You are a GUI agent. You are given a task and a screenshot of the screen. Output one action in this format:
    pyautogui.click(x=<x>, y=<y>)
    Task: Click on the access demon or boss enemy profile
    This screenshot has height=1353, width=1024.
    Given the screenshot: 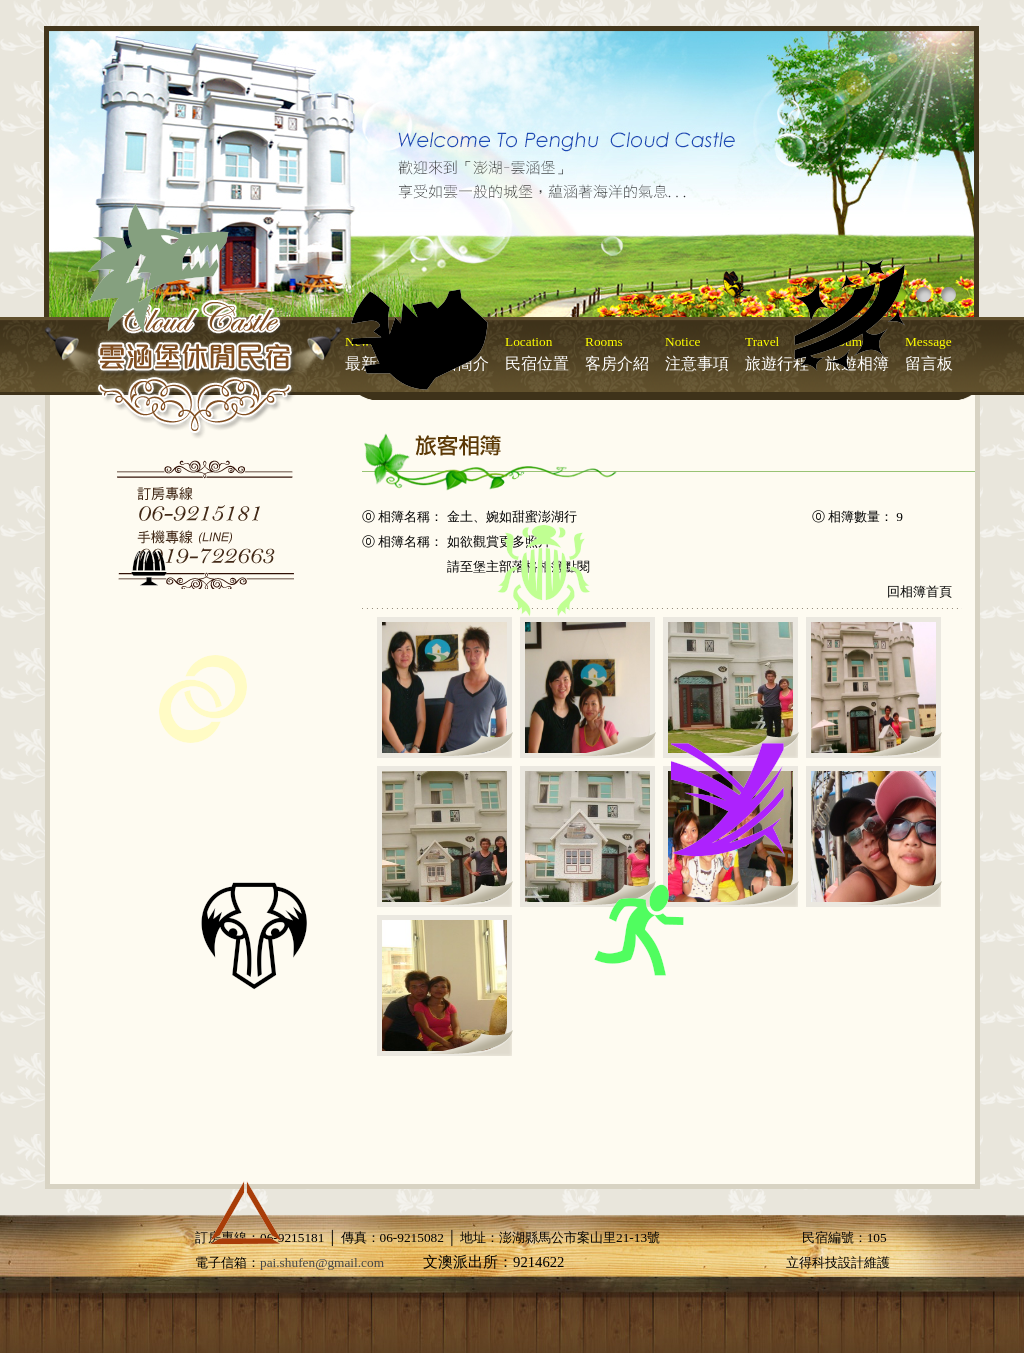 What is the action you would take?
    pyautogui.click(x=254, y=936)
    